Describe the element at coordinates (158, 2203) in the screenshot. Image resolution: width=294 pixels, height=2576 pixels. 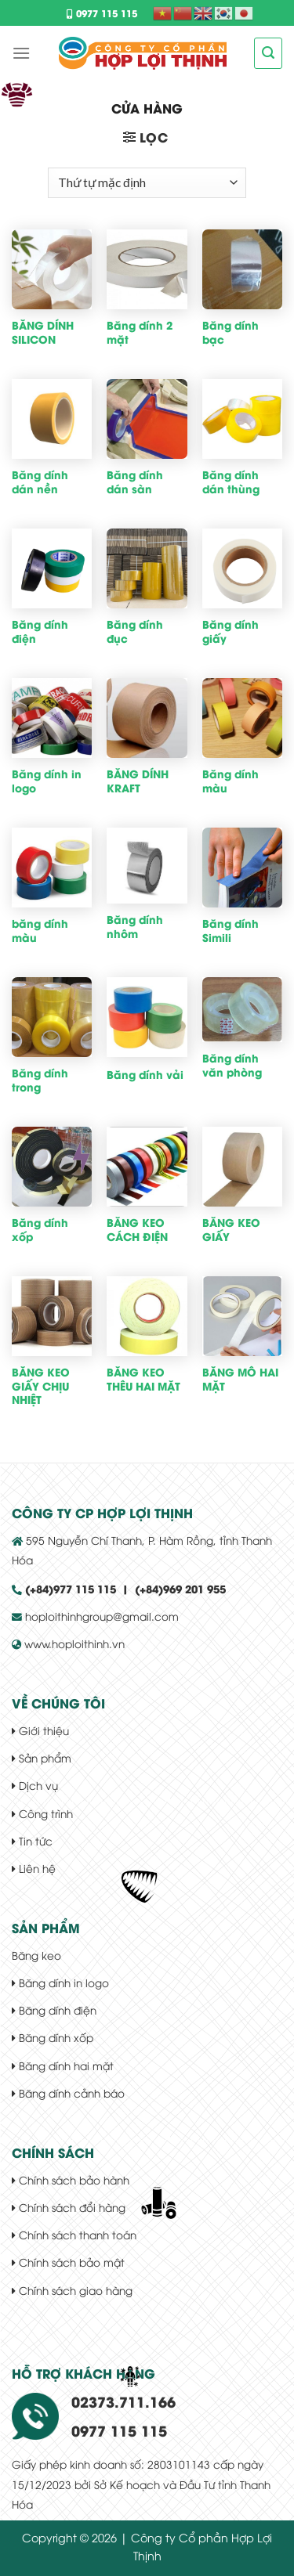
I see `select shotgun ammo type` at that location.